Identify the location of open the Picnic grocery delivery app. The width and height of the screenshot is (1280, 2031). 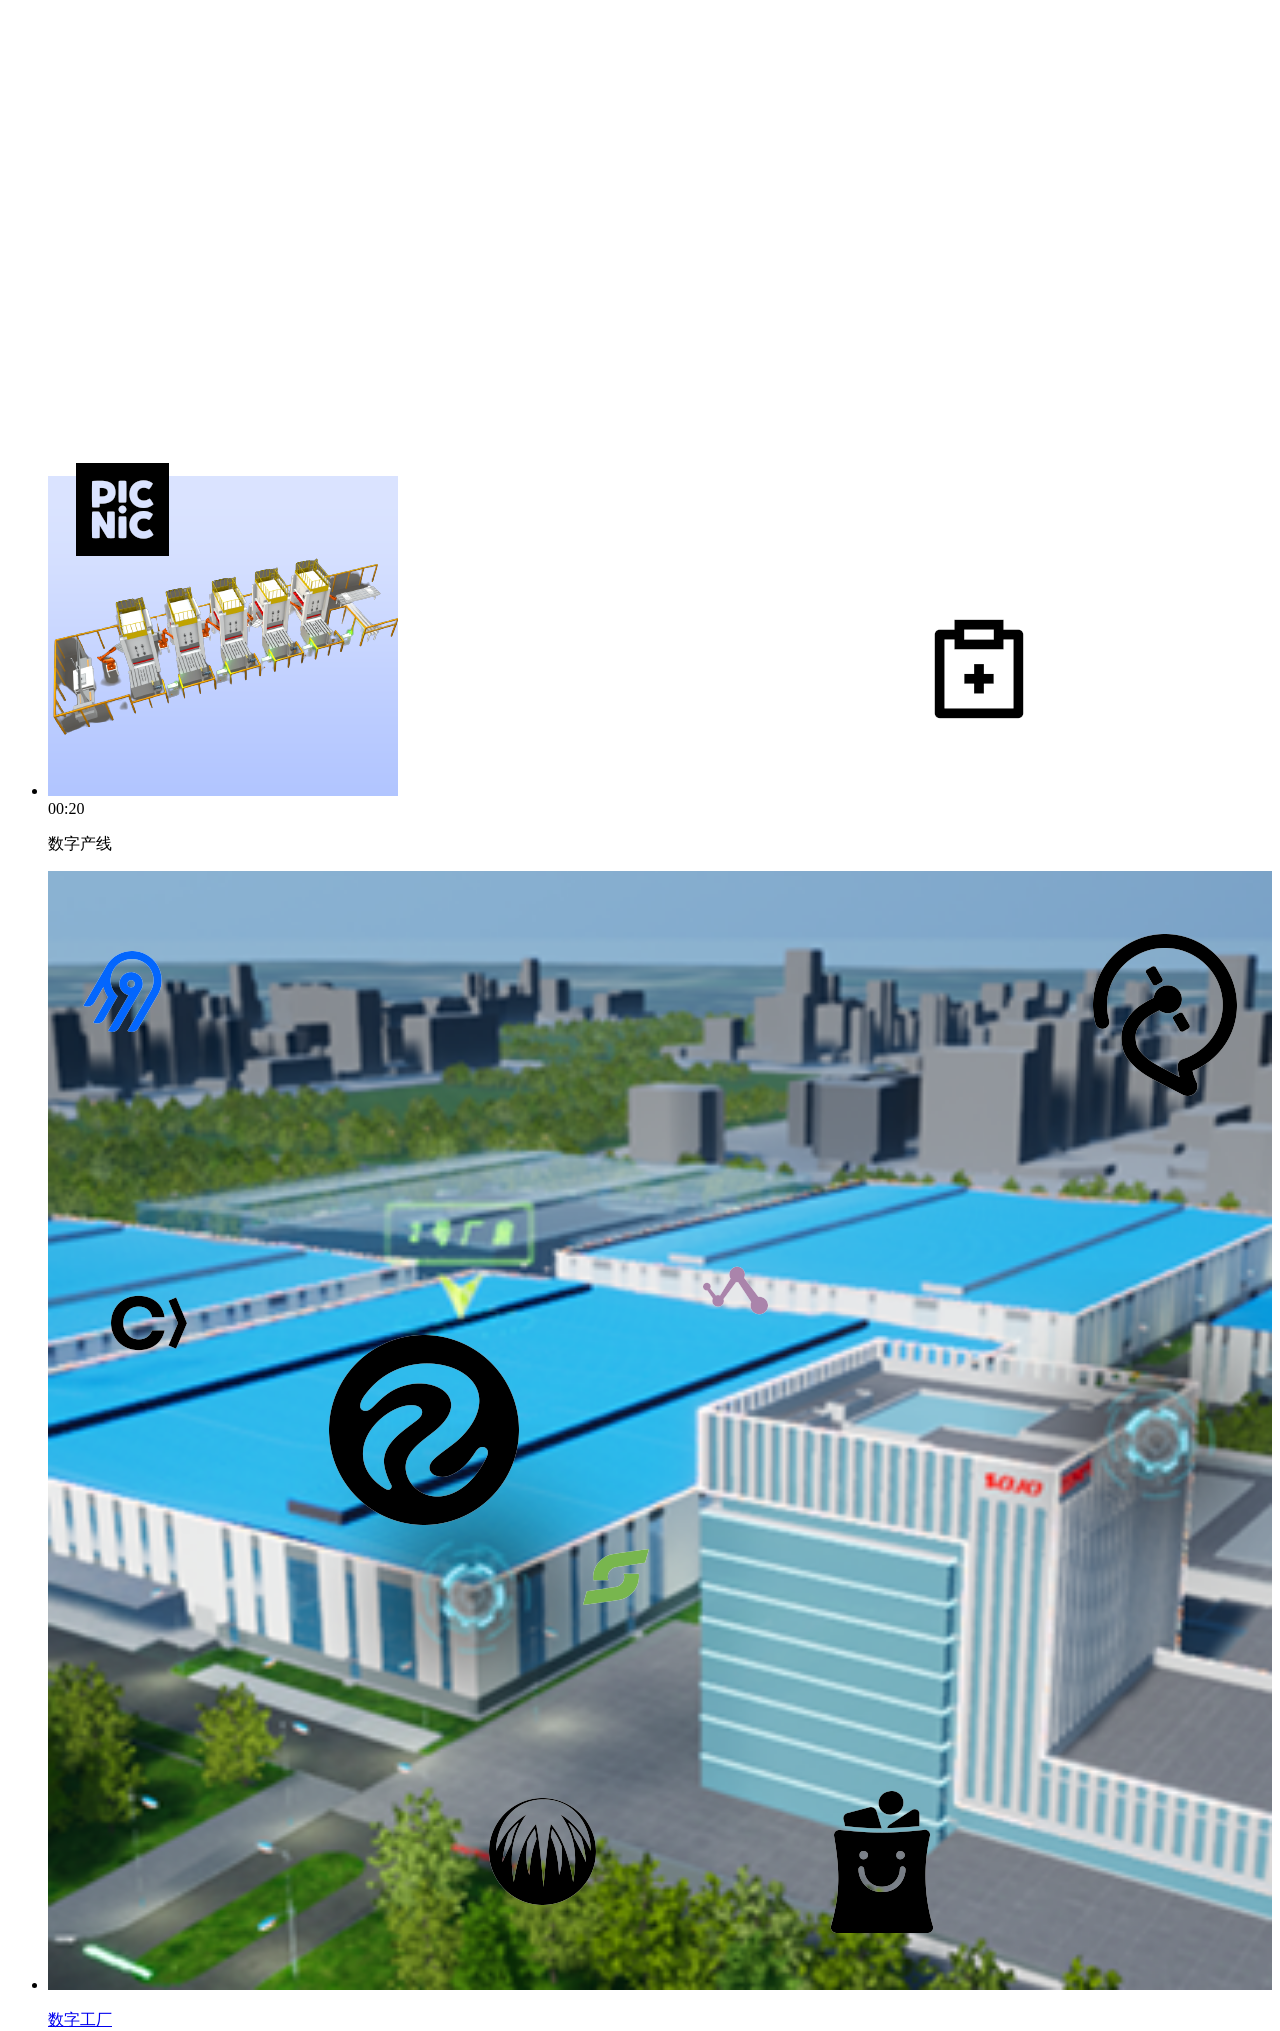
(122, 509).